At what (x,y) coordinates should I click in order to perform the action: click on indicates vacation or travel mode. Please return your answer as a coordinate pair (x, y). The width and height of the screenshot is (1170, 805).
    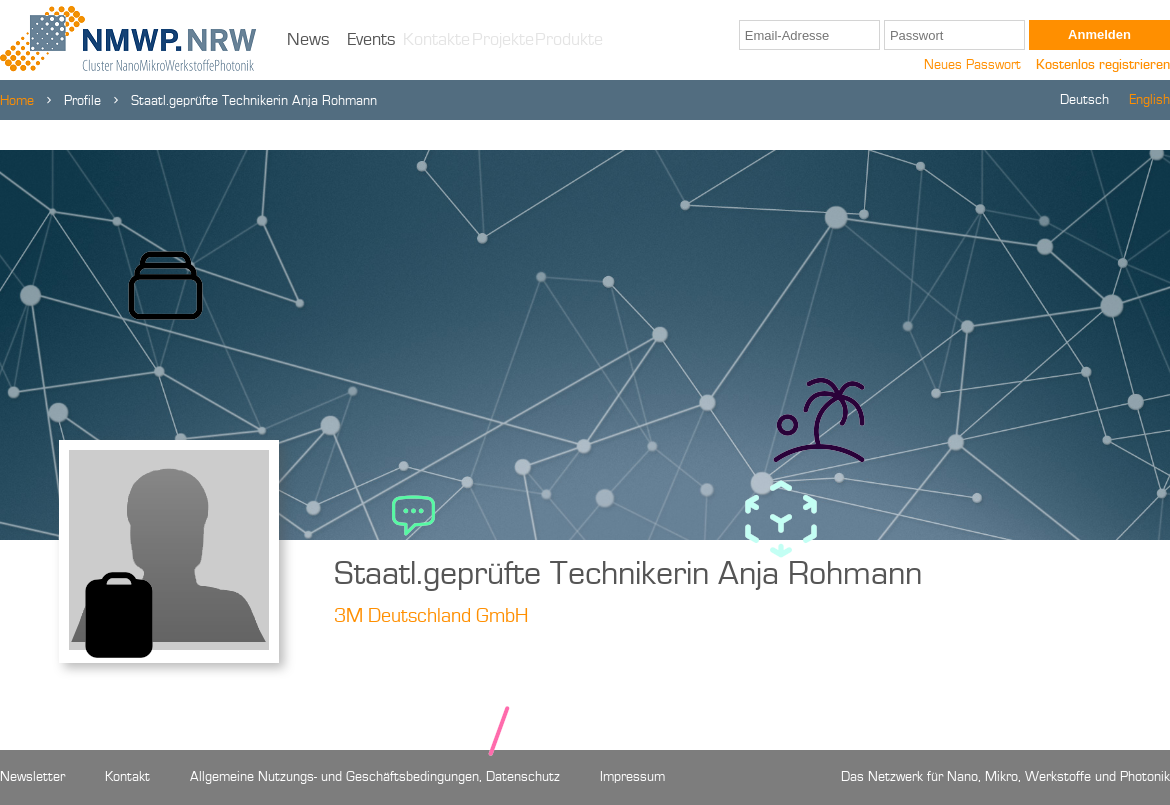
    Looking at the image, I should click on (819, 420).